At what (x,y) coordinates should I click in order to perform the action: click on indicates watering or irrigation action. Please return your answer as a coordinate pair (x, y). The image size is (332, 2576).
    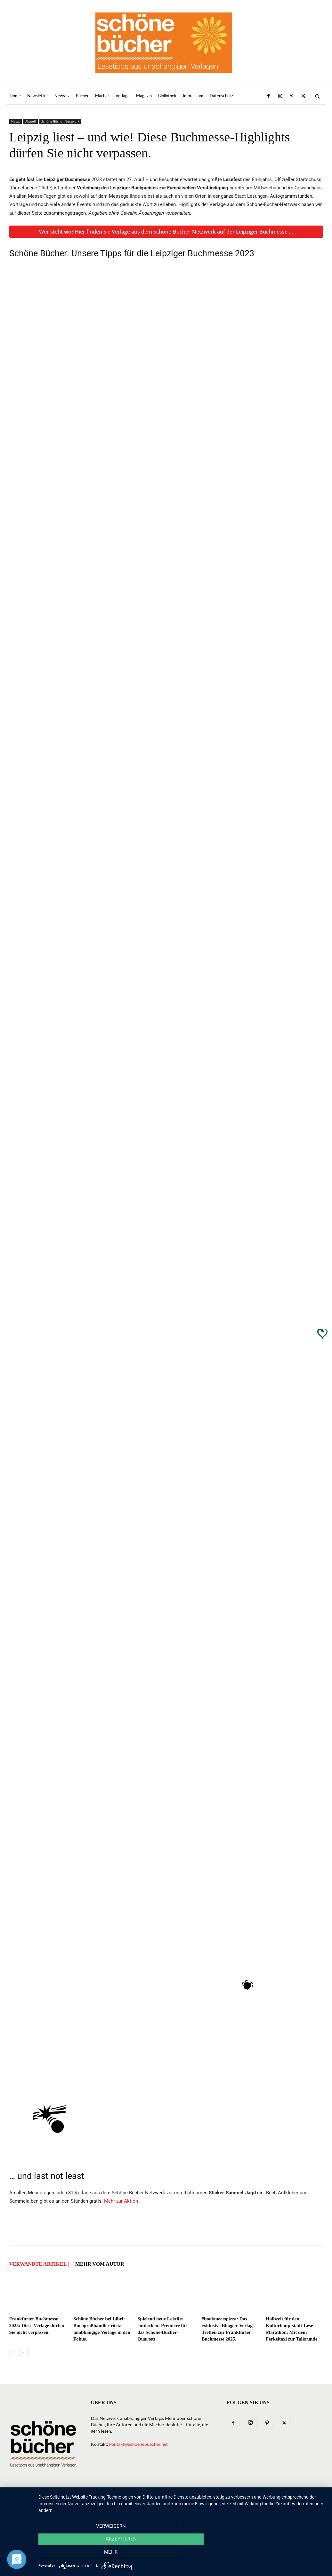
    Looking at the image, I should click on (247, 1985).